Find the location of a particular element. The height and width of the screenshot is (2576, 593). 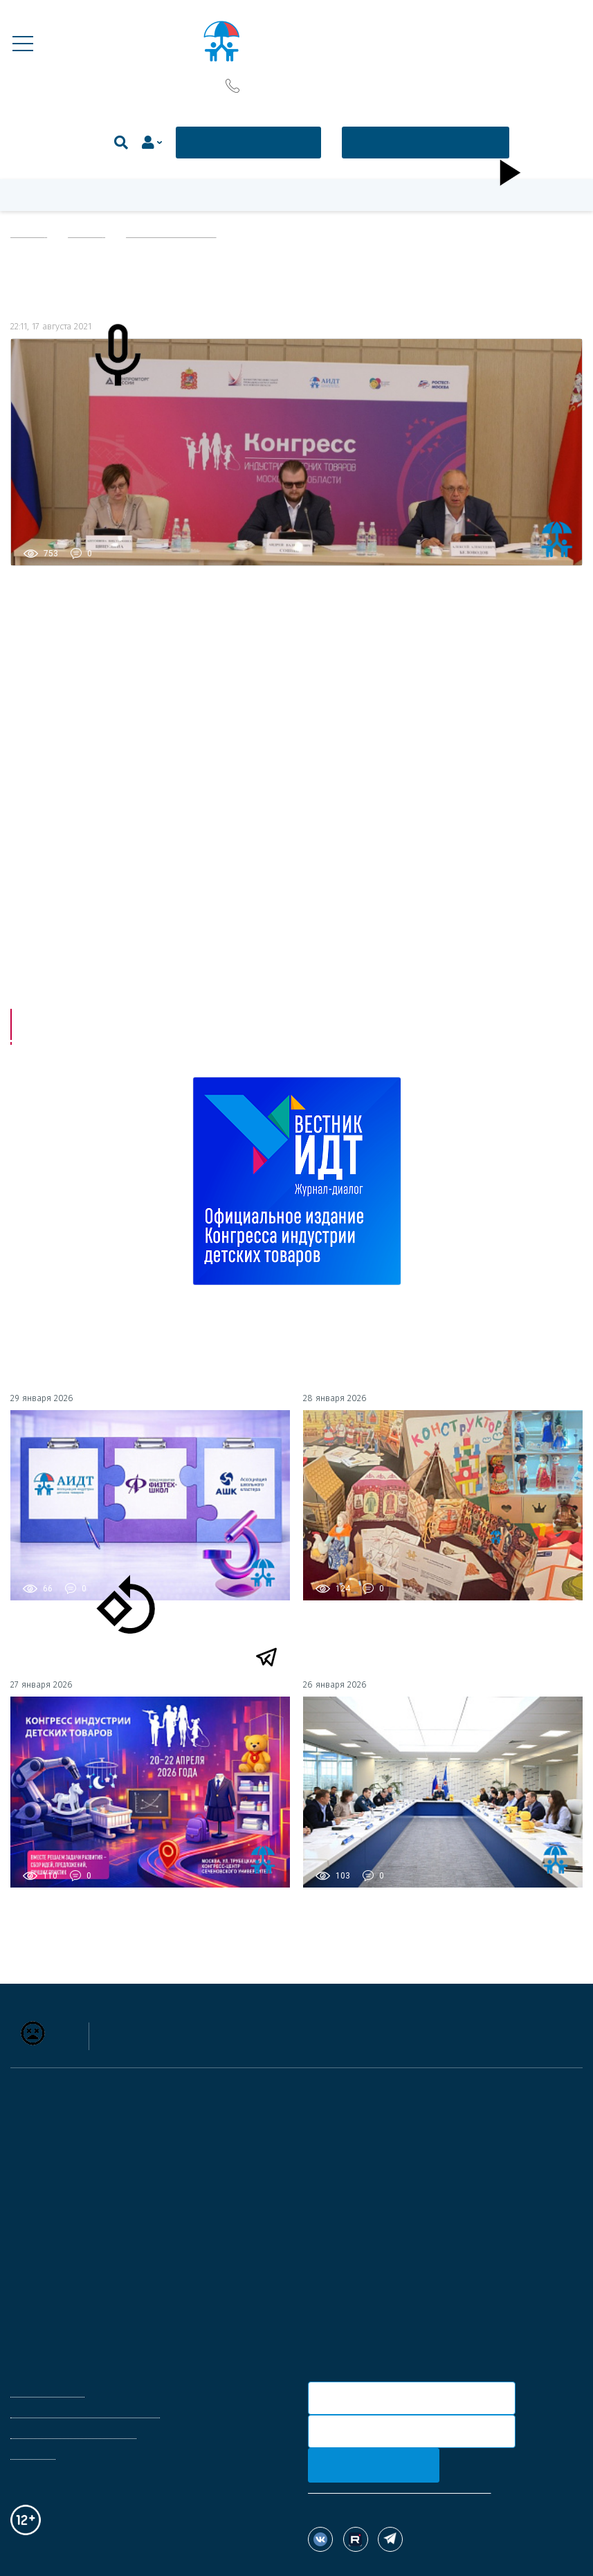

start media playback is located at coordinates (507, 172).